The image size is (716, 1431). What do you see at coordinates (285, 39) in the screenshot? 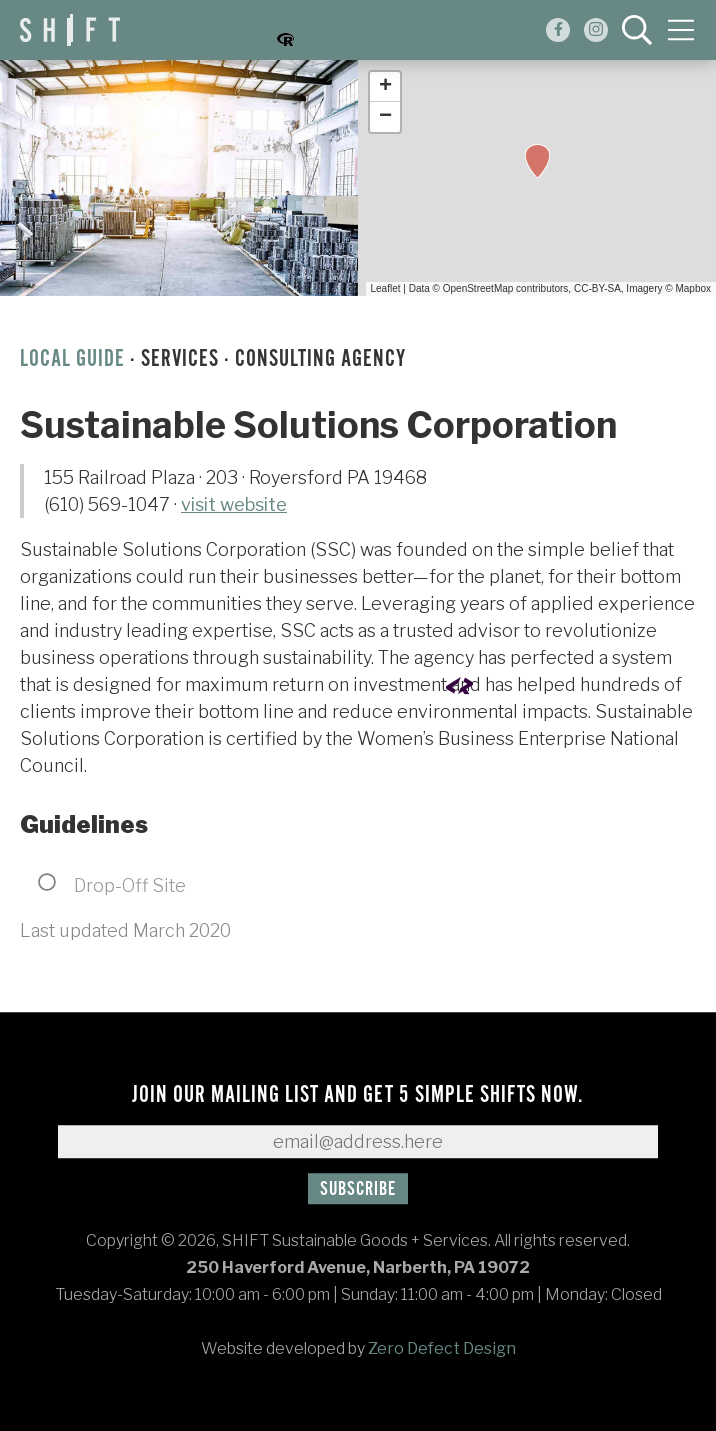
I see `R programming language logo` at bounding box center [285, 39].